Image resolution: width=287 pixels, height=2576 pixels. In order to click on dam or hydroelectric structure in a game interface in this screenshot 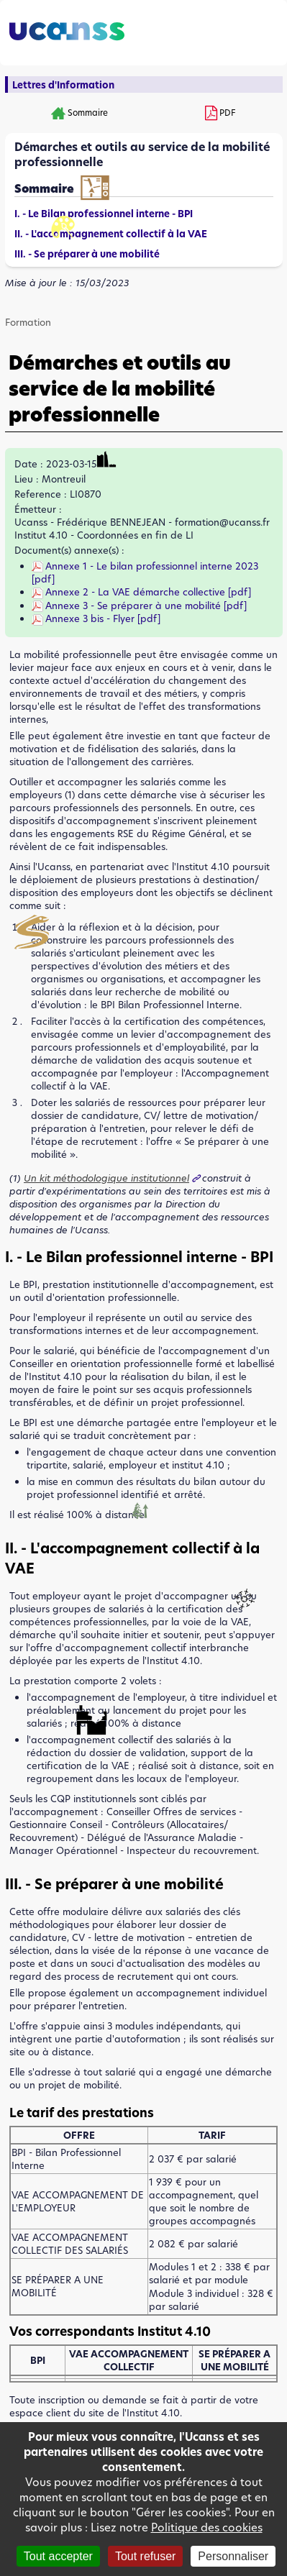, I will do `click(106, 458)`.